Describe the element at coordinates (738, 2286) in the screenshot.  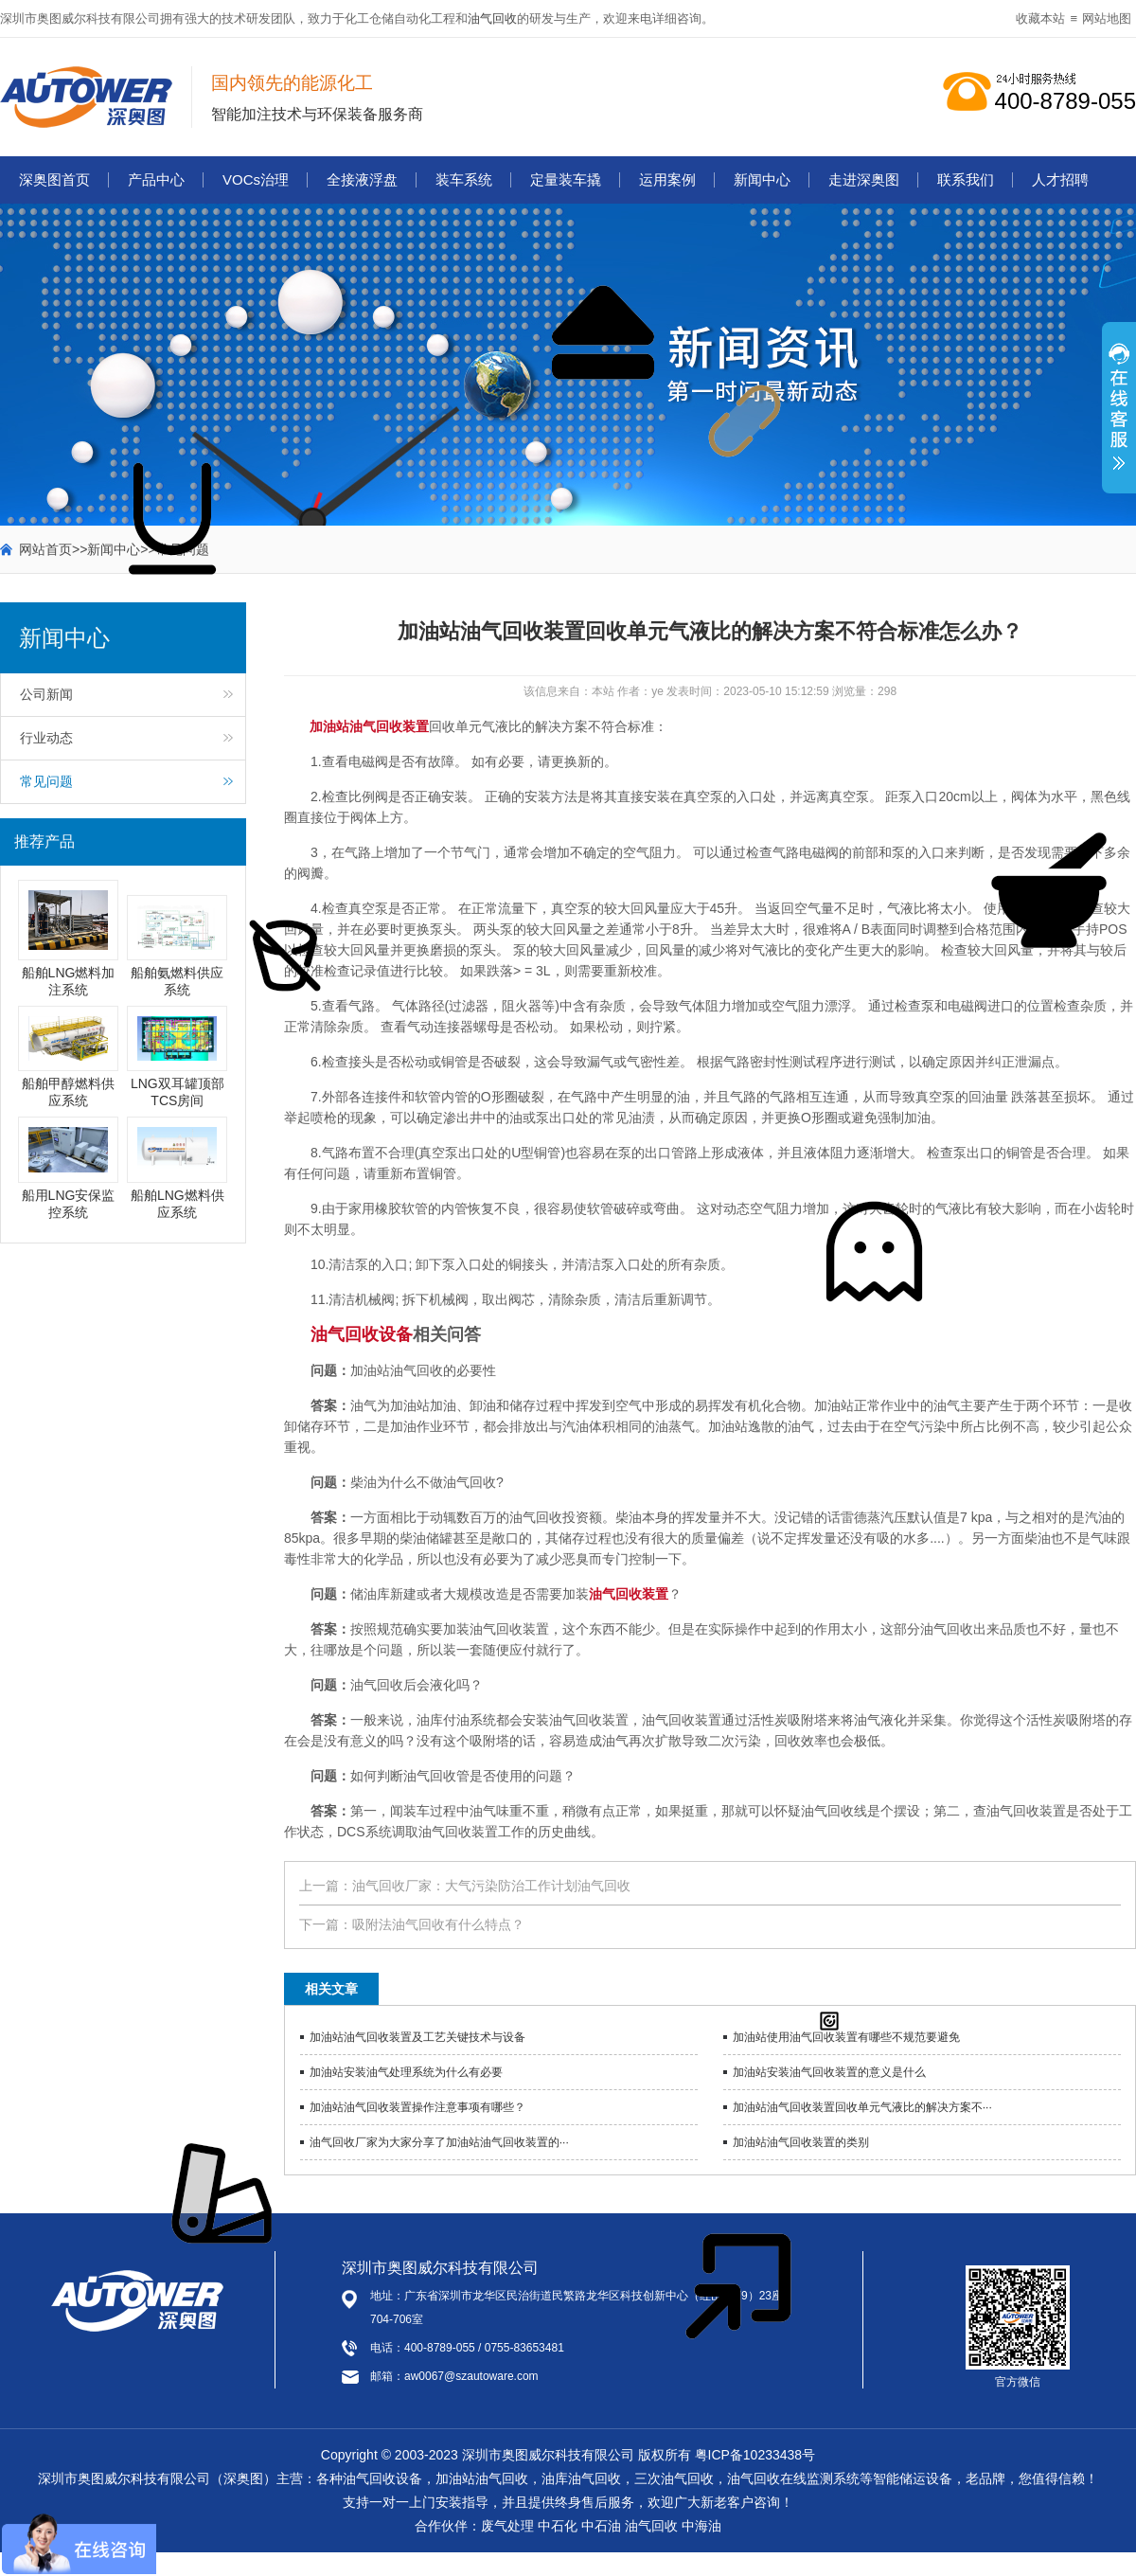
I see `open in new window` at that location.